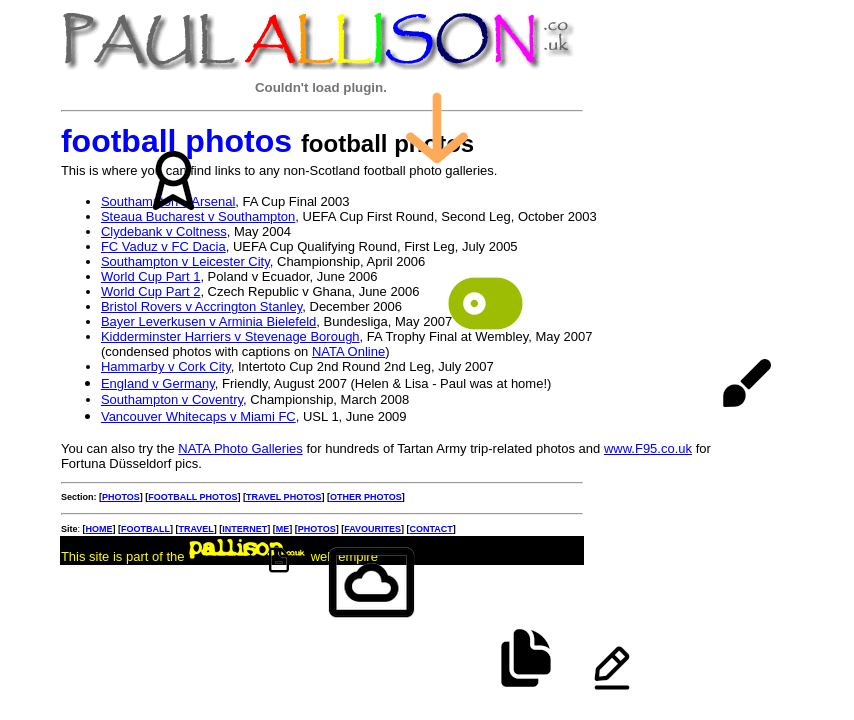 This screenshot has height=720, width=854. I want to click on access daydream or screensaver settings, so click(371, 582).